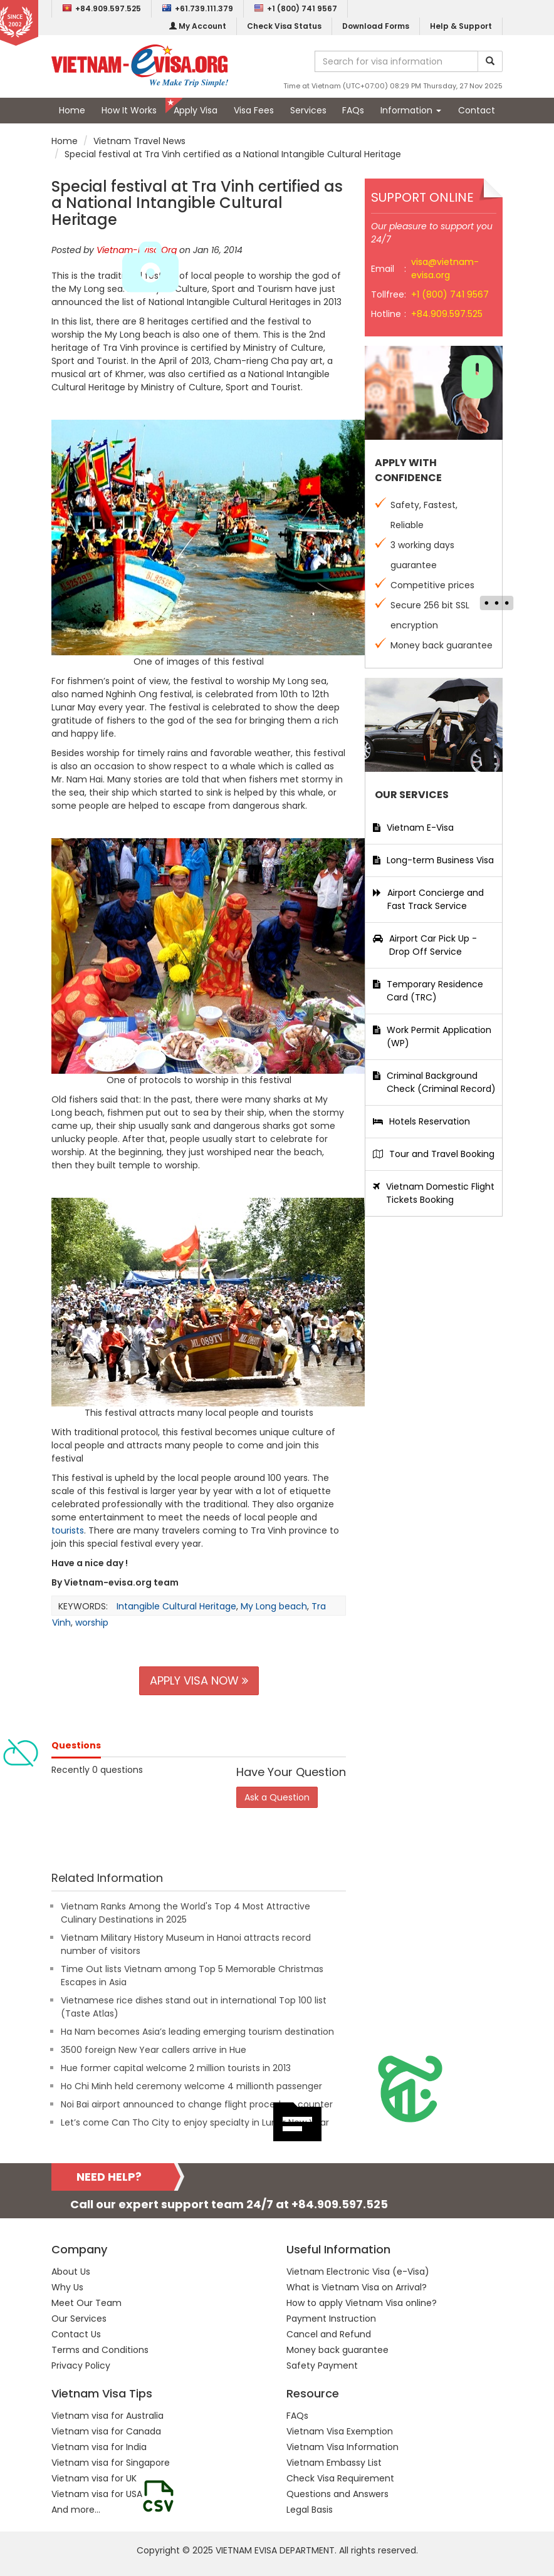 This screenshot has height=2576, width=554. What do you see at coordinates (21, 1753) in the screenshot?
I see `cloud storage unavailable or disconnected` at bounding box center [21, 1753].